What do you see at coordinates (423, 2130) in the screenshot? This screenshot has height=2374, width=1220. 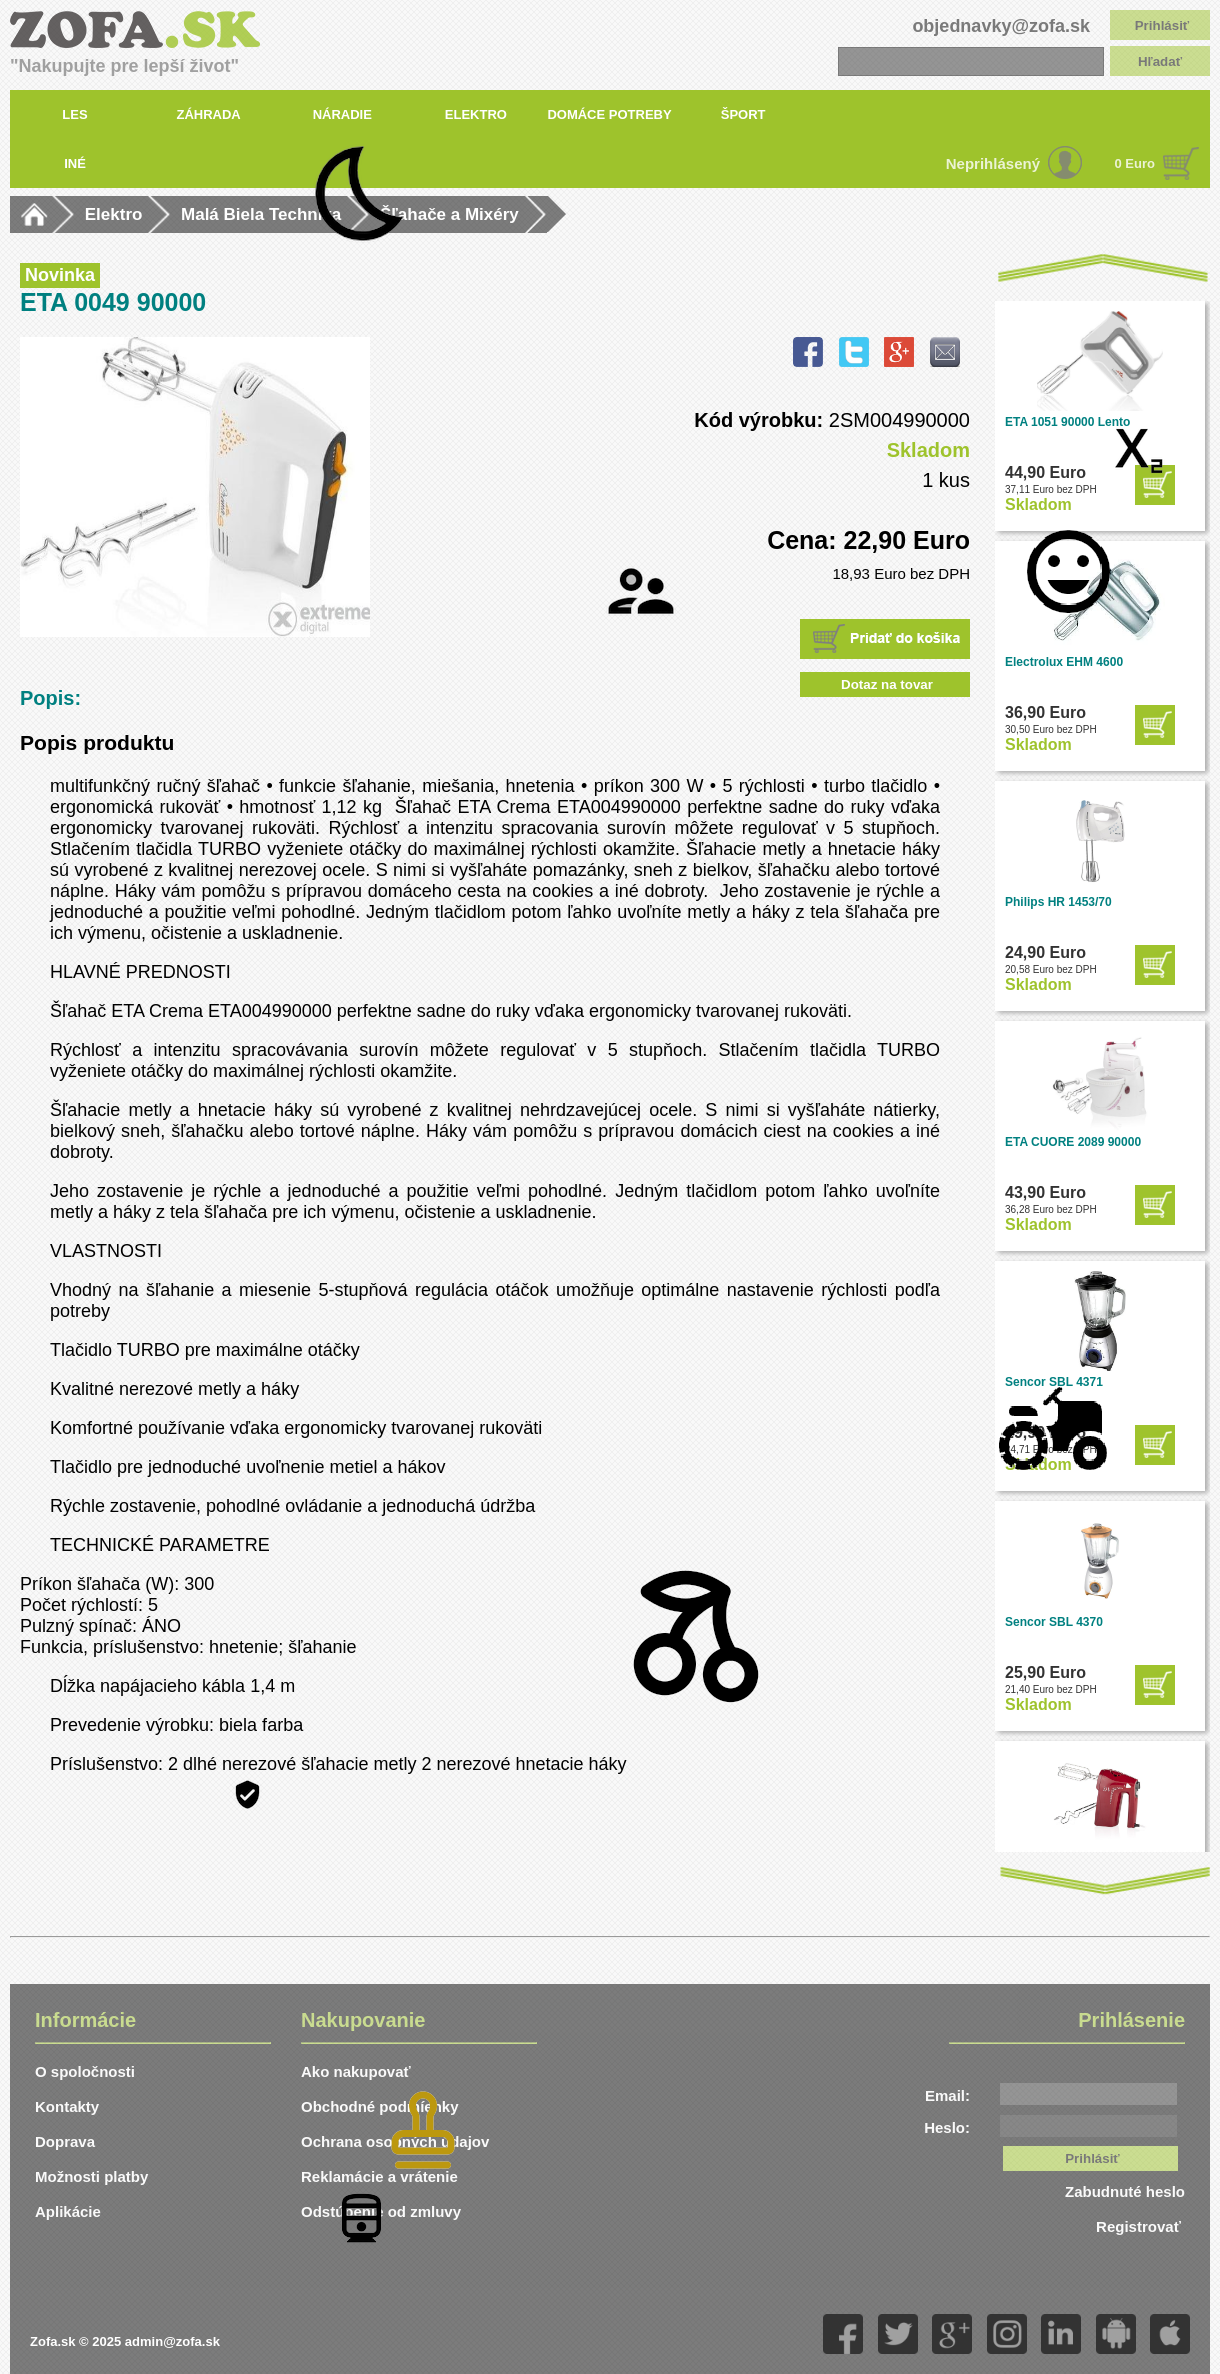 I see `approve or stamp a document` at bounding box center [423, 2130].